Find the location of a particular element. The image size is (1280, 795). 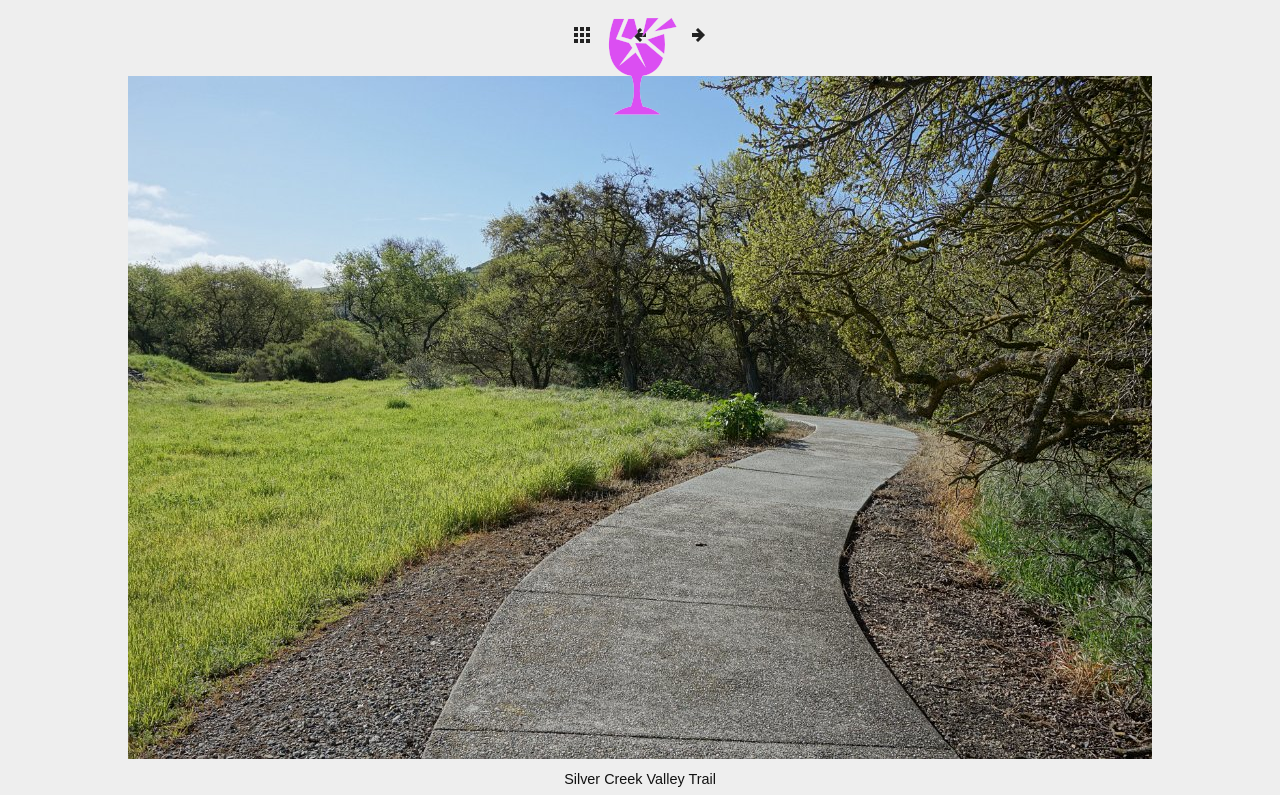

select bo staff as your weapon is located at coordinates (816, 87).